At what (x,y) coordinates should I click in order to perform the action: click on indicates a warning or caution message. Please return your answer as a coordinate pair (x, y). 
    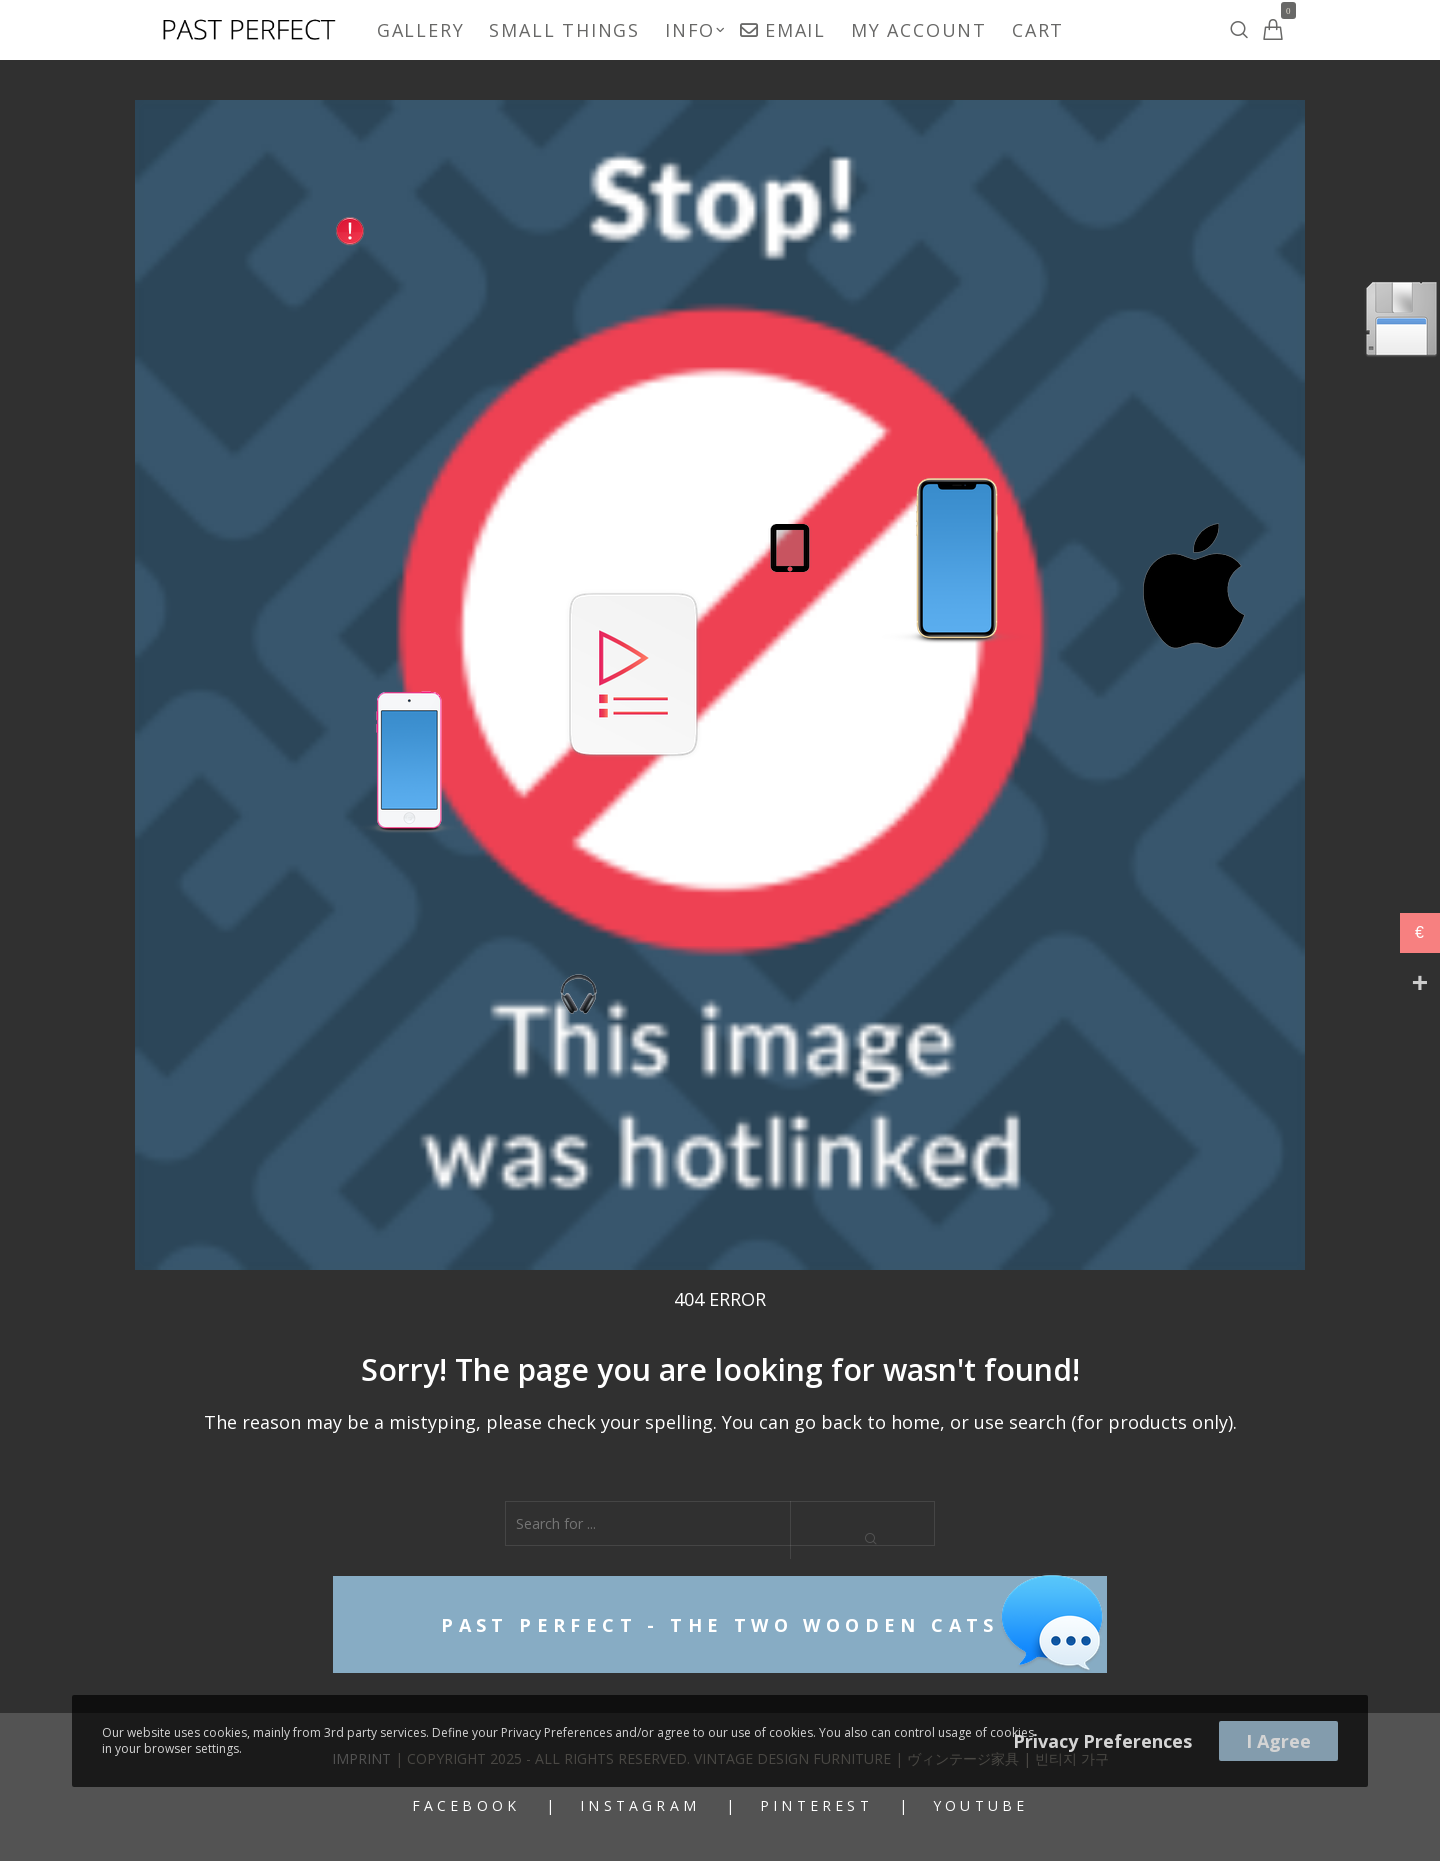
    Looking at the image, I should click on (350, 231).